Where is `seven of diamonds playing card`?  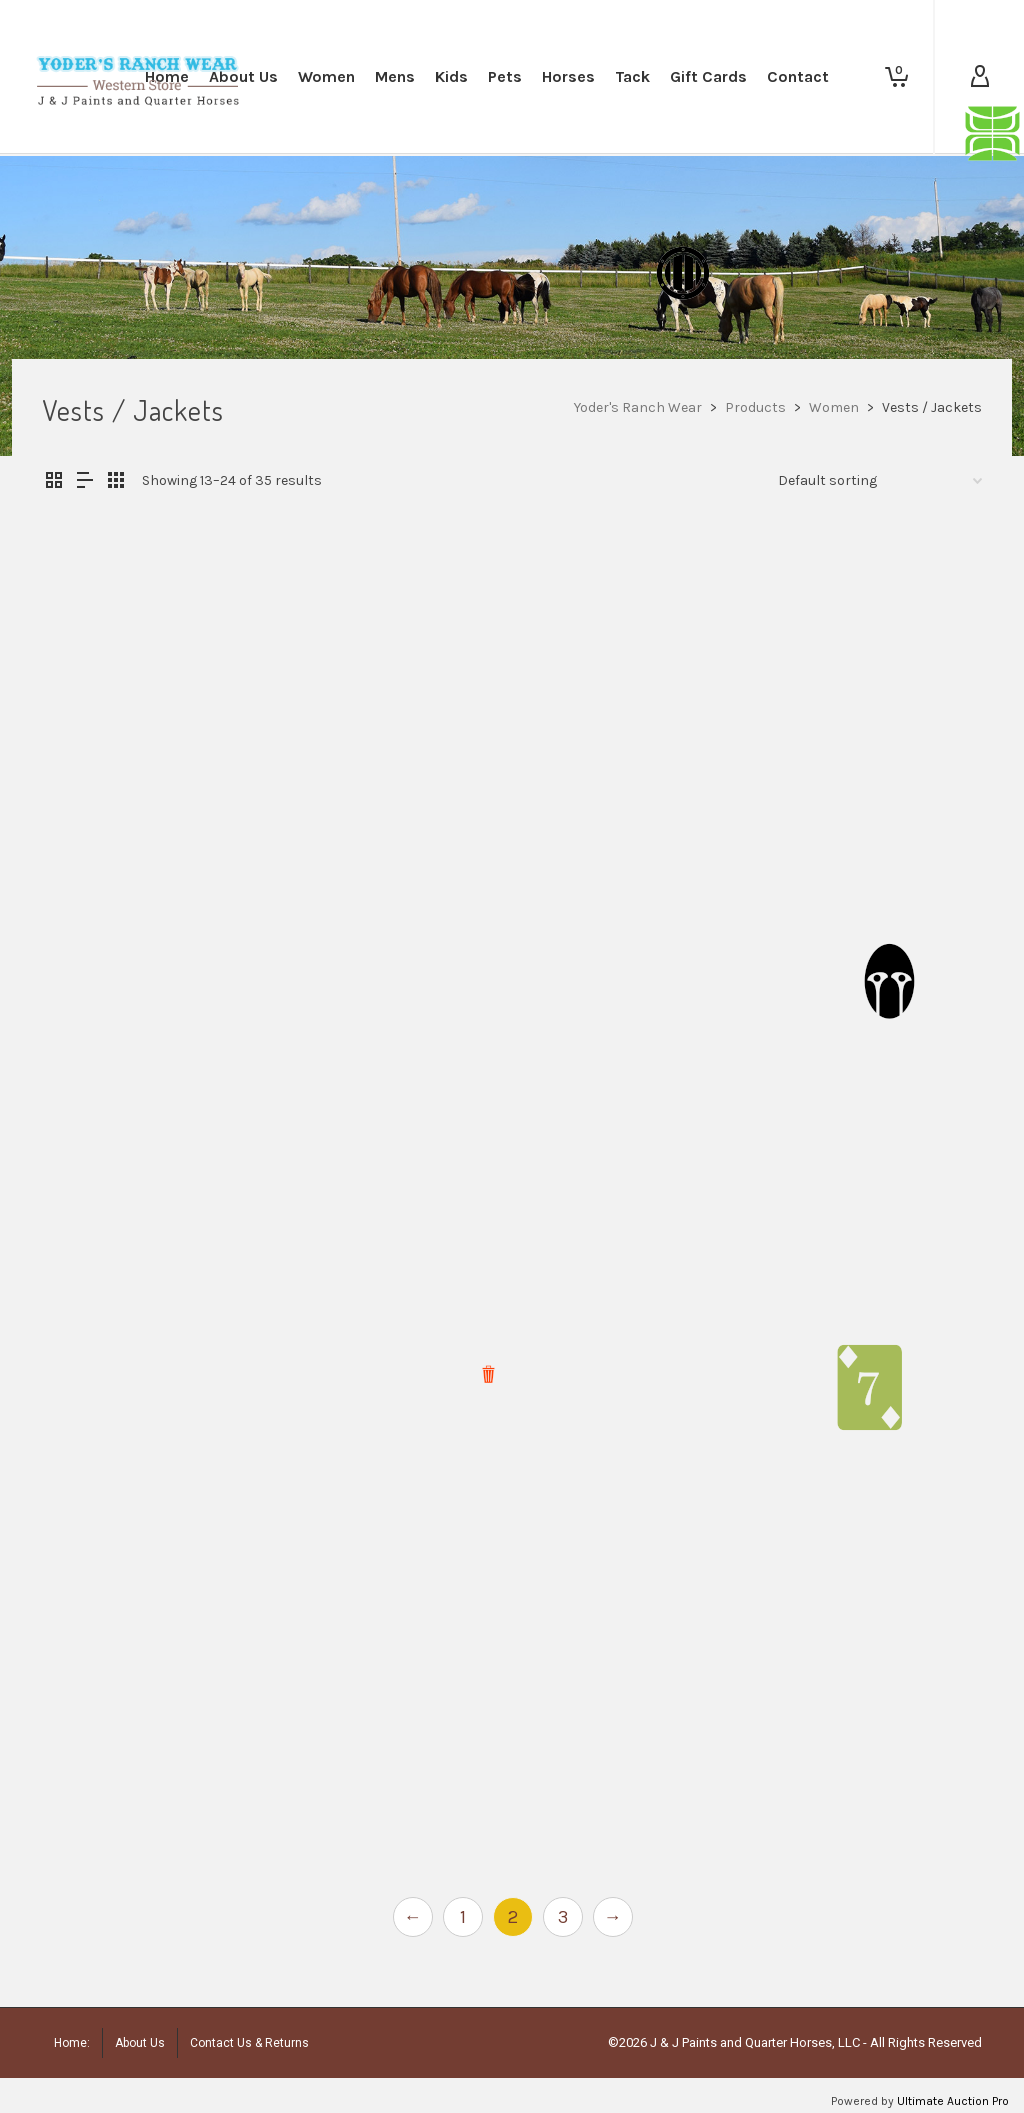 seven of diamonds playing card is located at coordinates (869, 1387).